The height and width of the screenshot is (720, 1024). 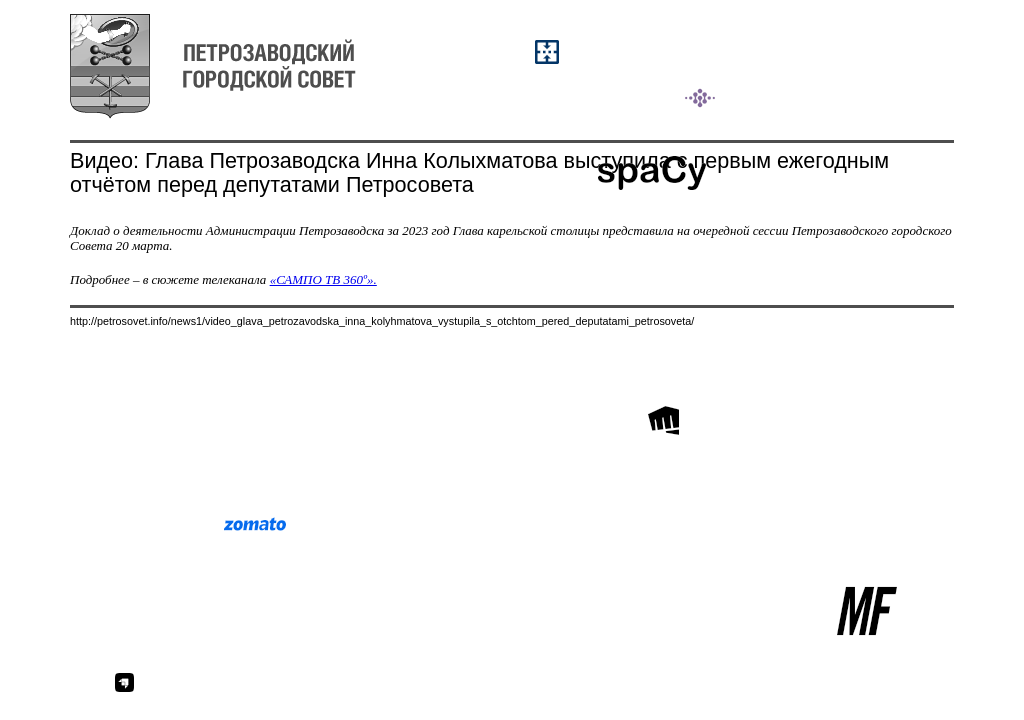 What do you see at coordinates (255, 524) in the screenshot?
I see `open the Zomato app for food delivery and restaurant discovery` at bounding box center [255, 524].